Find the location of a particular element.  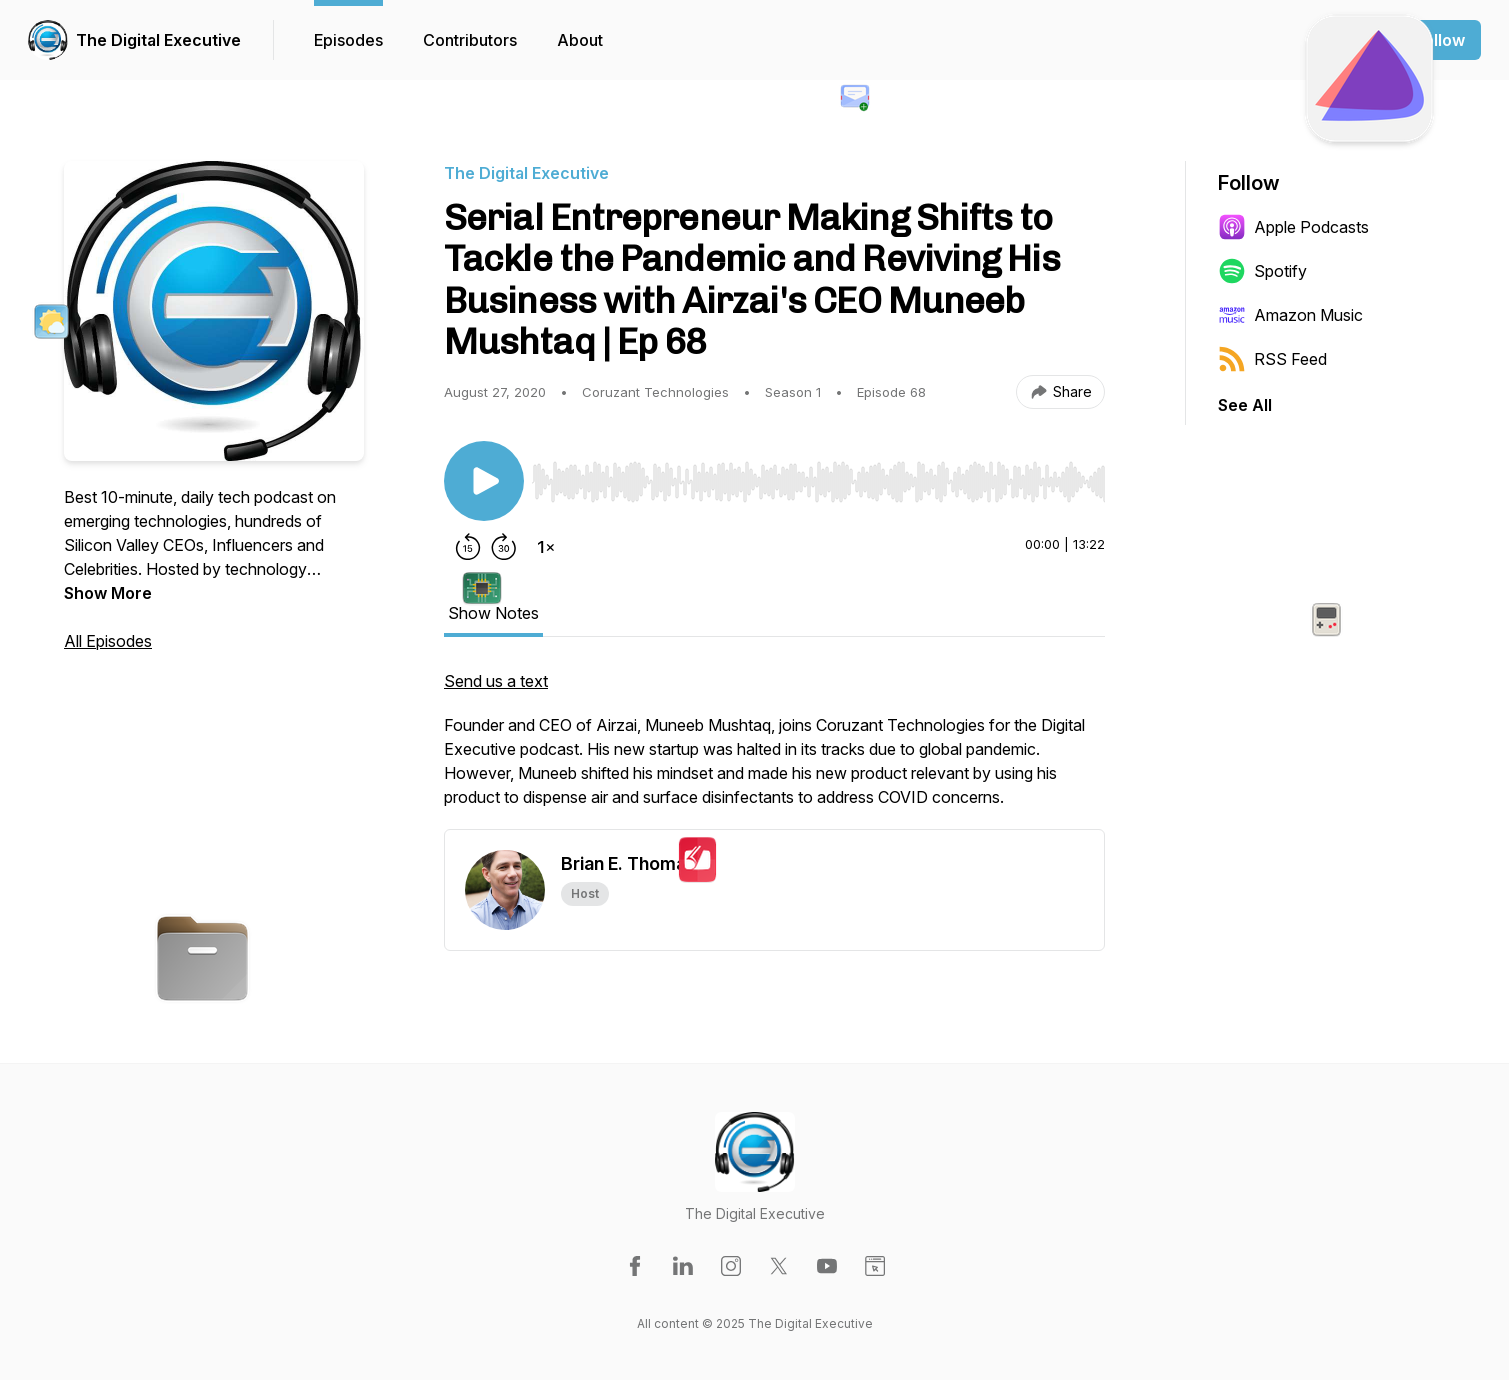

an eps vector image file is located at coordinates (697, 859).